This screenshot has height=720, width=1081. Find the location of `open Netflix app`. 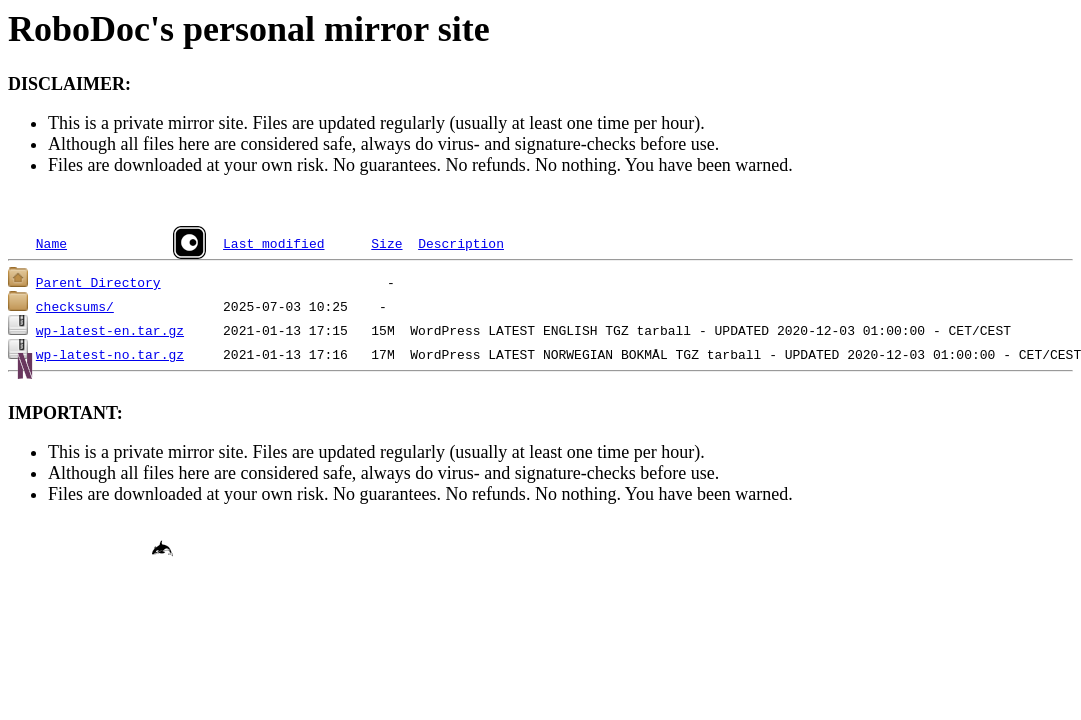

open Netflix app is located at coordinates (25, 366).